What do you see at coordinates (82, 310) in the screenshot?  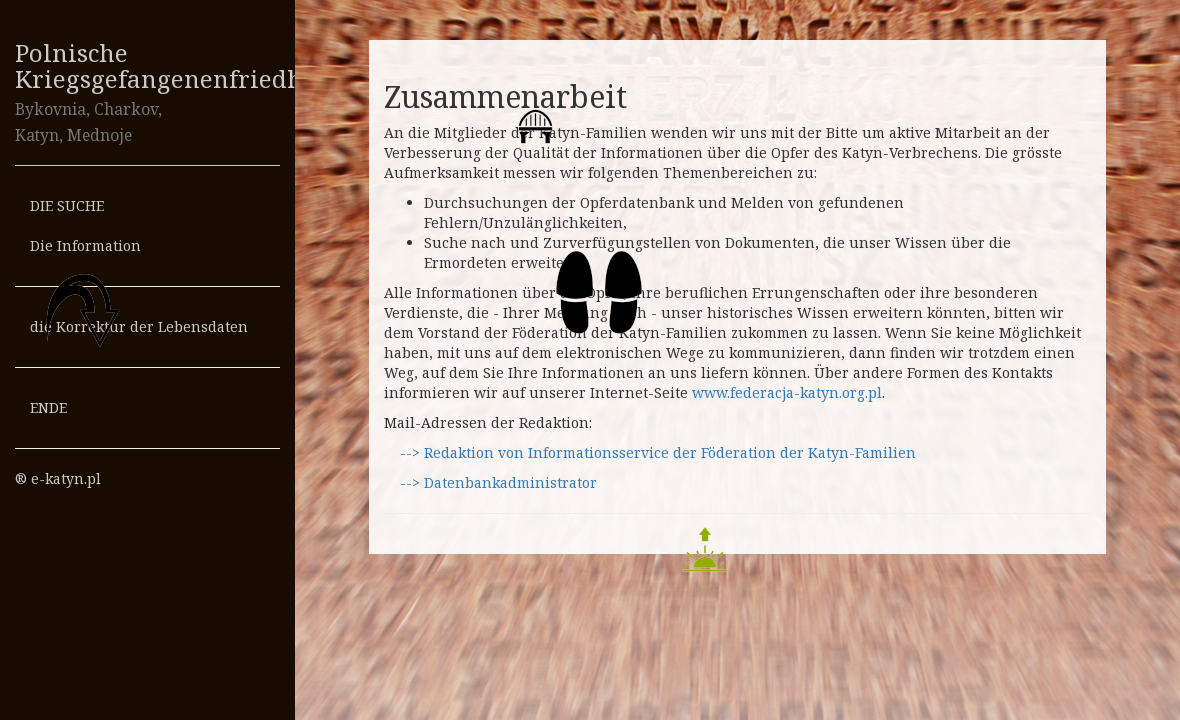 I see `undo or revert last action` at bounding box center [82, 310].